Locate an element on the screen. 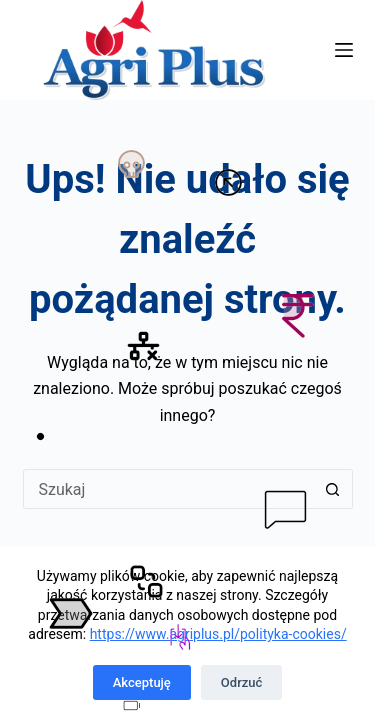 Image resolution: width=375 pixels, height=720 pixels. indicates an unread notification or new item is located at coordinates (40, 436).